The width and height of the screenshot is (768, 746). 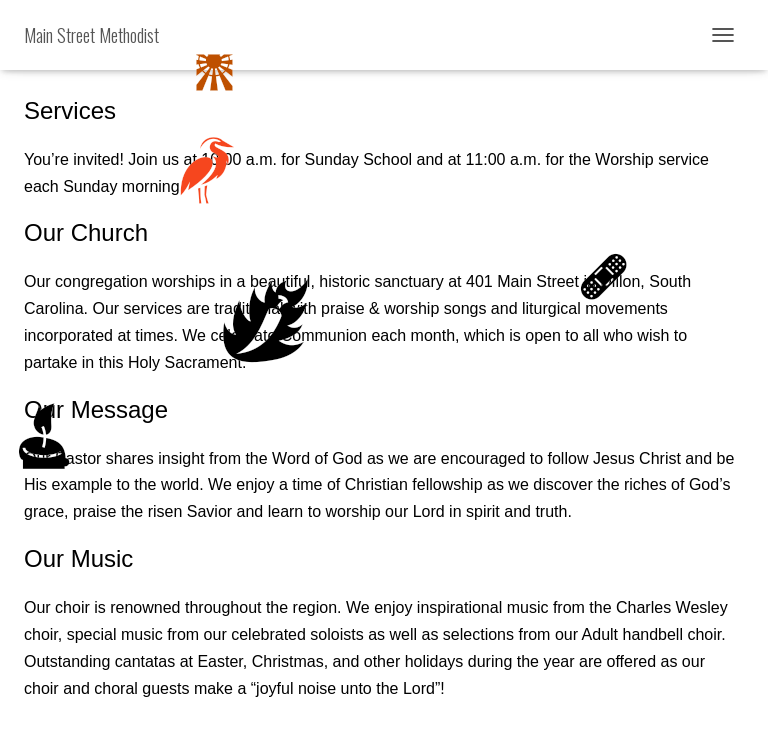 What do you see at coordinates (207, 169) in the screenshot?
I see `heron bird icon for wildlife or nature category` at bounding box center [207, 169].